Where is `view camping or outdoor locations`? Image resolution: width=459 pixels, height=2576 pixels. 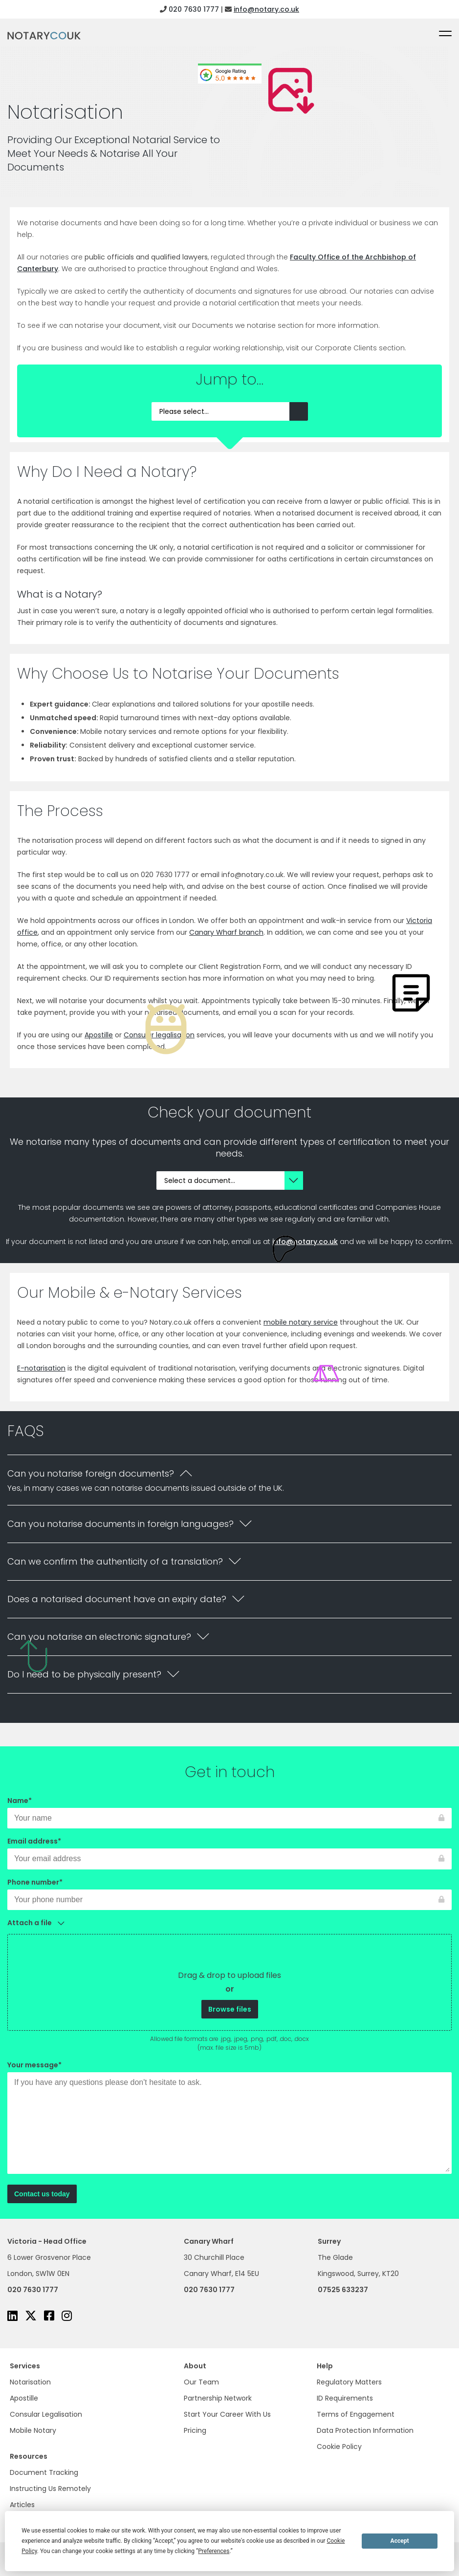
view camping or outdoor locations is located at coordinates (326, 1374).